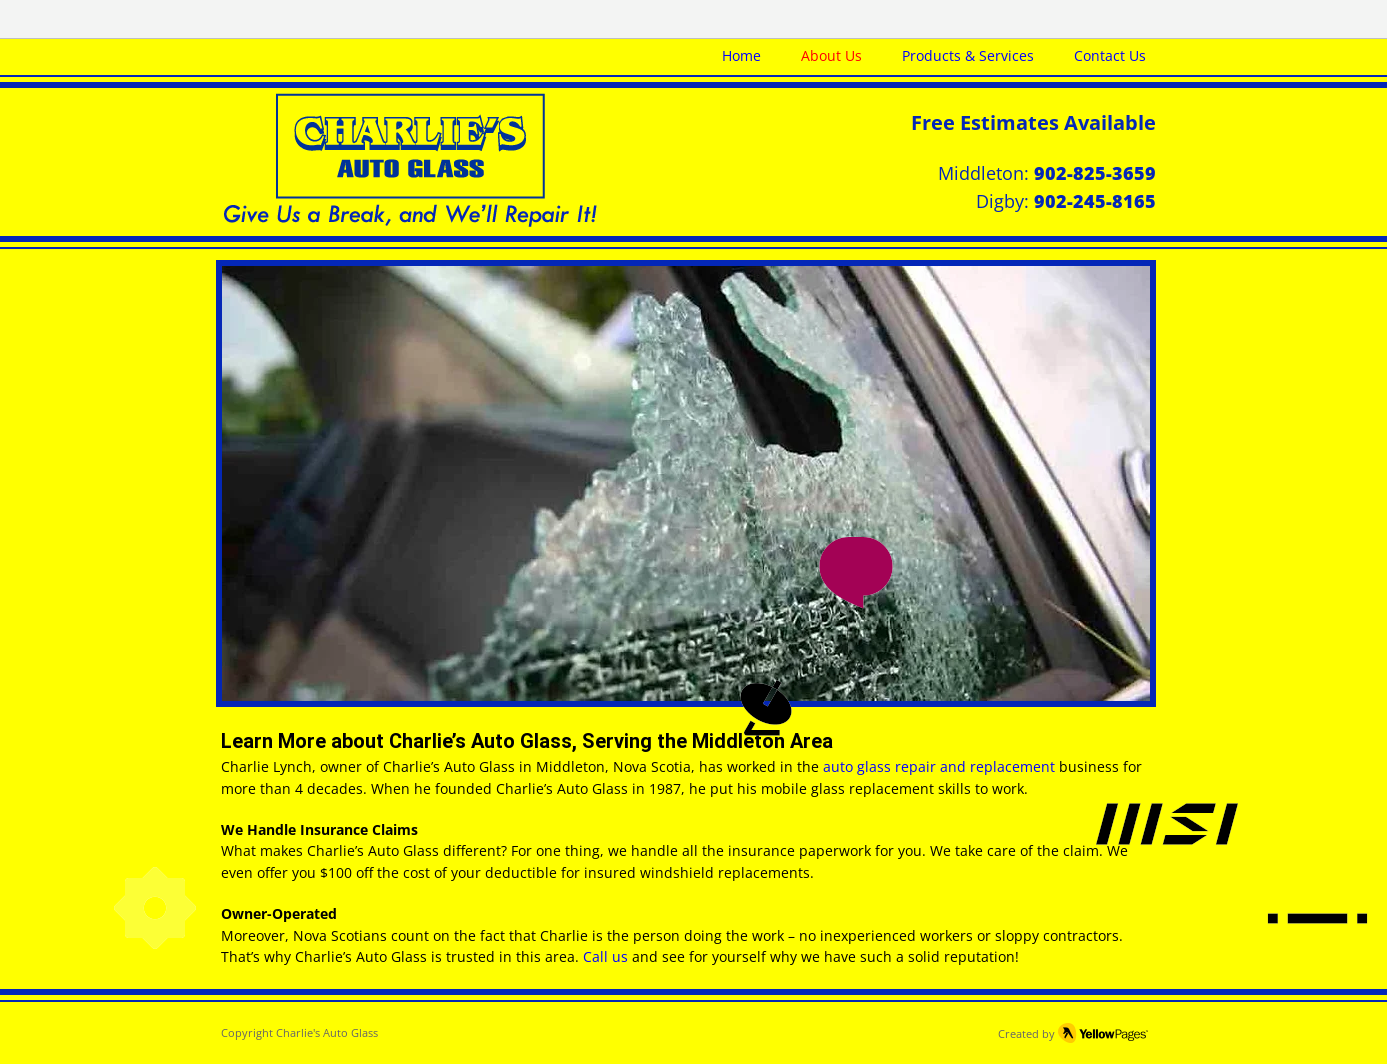 Image resolution: width=1387 pixels, height=1064 pixels. I want to click on access settings or preferences, so click(155, 908).